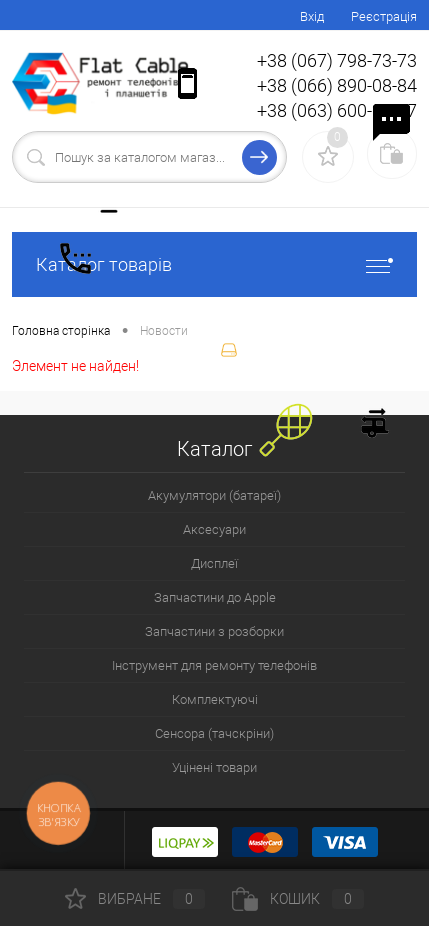  Describe the element at coordinates (373, 422) in the screenshot. I see `indicates RV hookup availability at a location` at that location.